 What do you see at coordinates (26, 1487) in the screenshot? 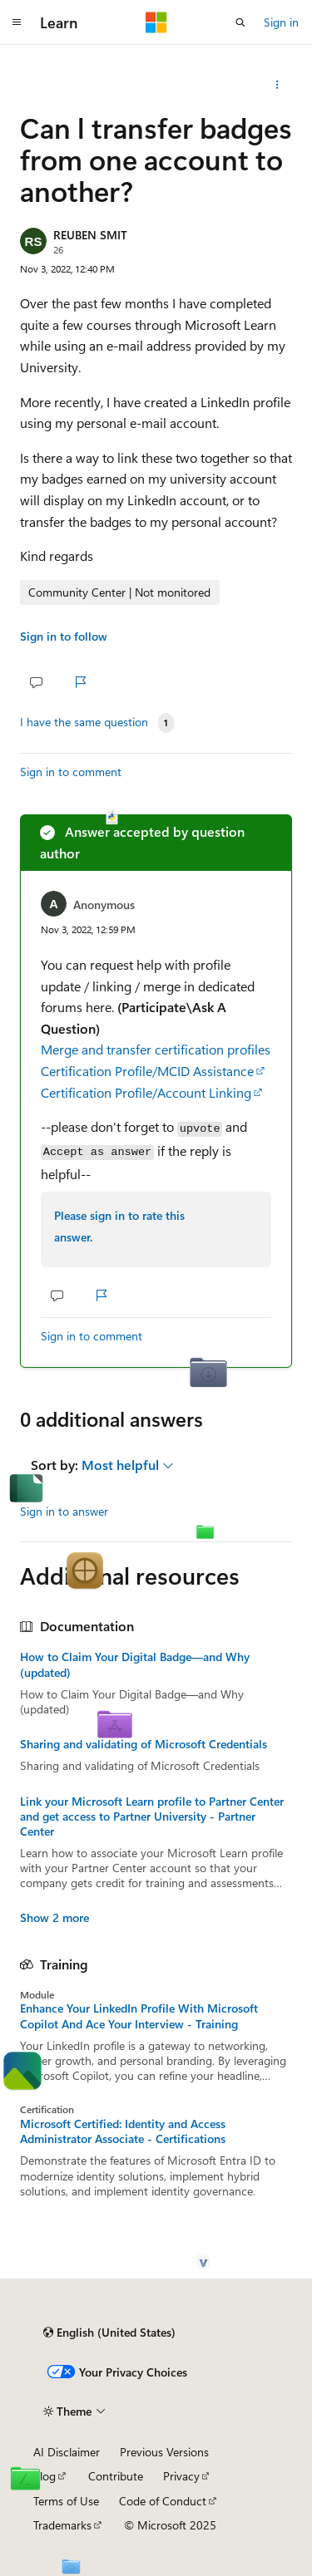
I see `change your desktop wallpaper` at bounding box center [26, 1487].